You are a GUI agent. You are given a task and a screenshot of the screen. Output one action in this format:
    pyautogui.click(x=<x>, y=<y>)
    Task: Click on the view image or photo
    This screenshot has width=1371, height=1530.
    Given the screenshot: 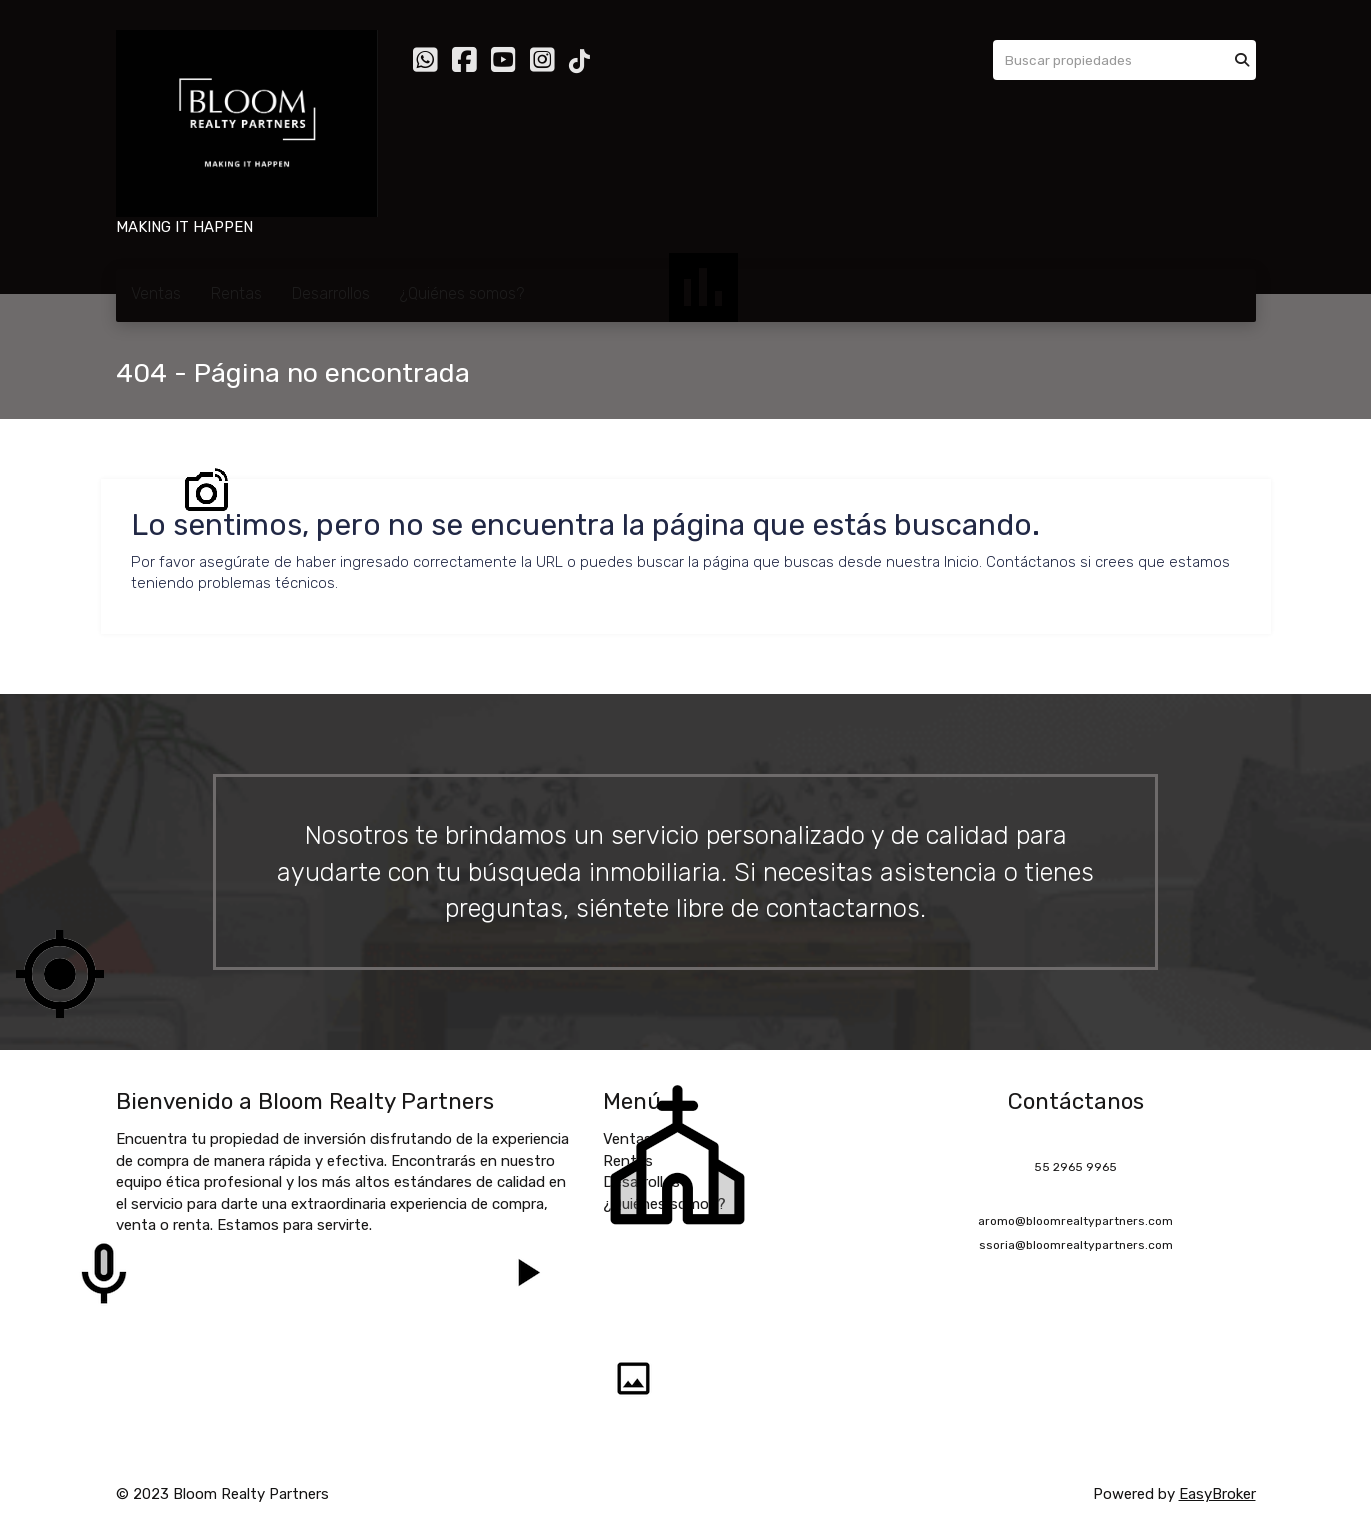 What is the action you would take?
    pyautogui.click(x=633, y=1378)
    